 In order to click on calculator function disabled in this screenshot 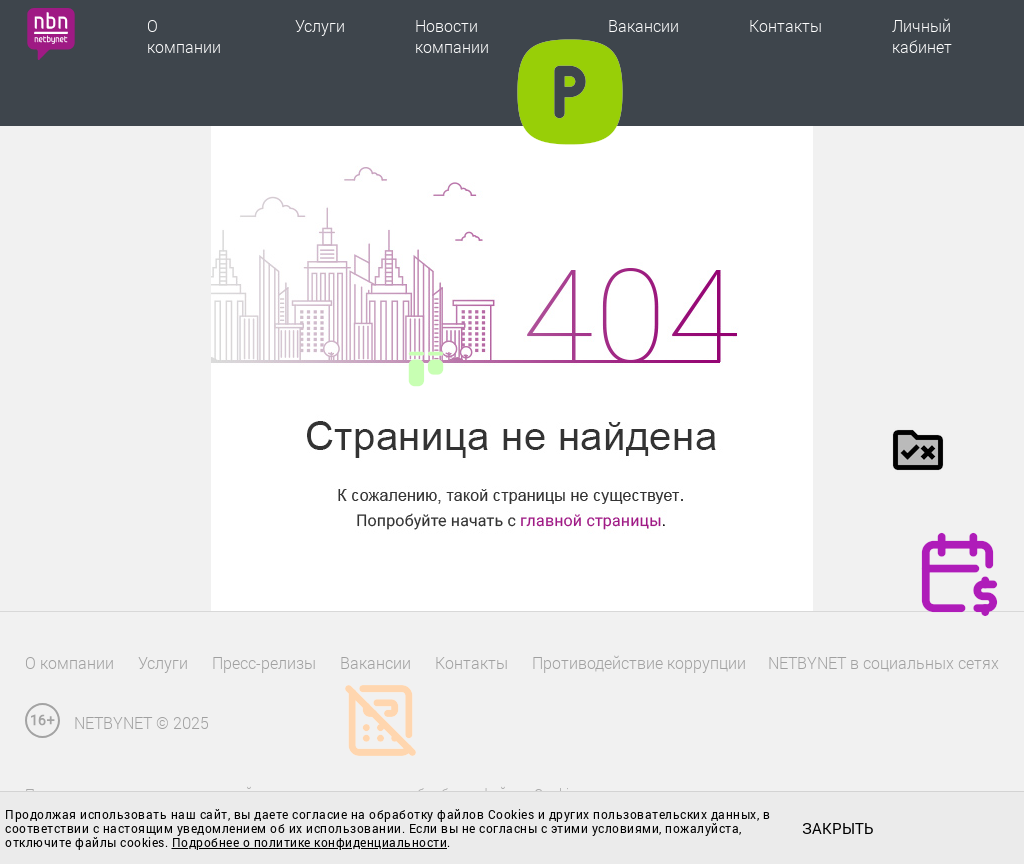, I will do `click(380, 720)`.